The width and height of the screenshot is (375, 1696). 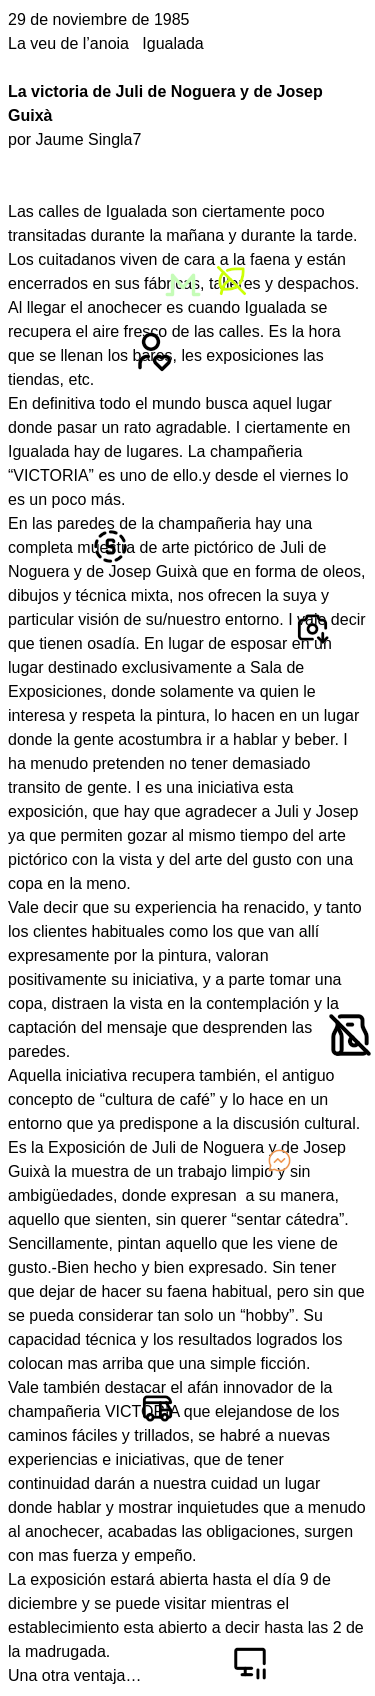 I want to click on download a captured photo, so click(x=312, y=627).